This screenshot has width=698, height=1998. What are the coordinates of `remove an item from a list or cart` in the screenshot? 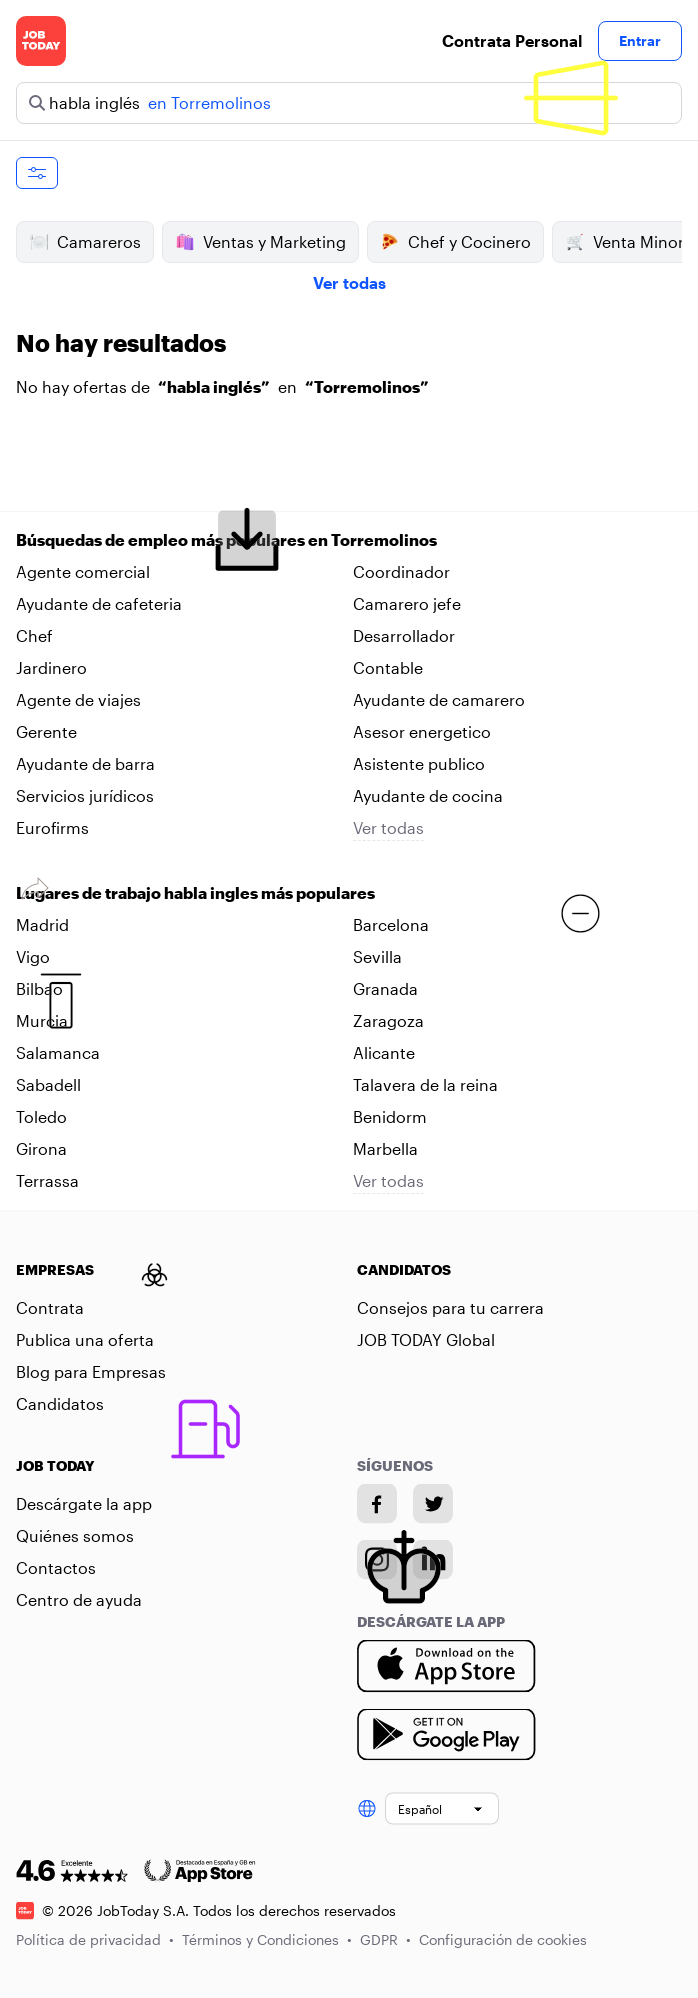 It's located at (580, 913).